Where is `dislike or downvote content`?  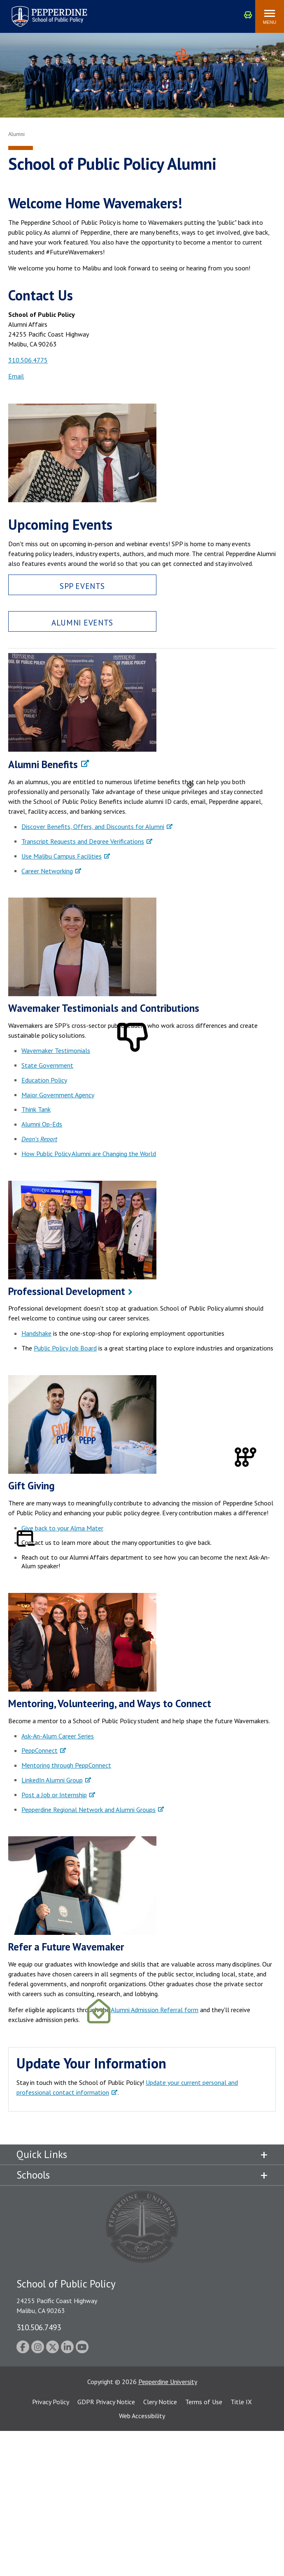
dislike or downvote content is located at coordinates (133, 1037).